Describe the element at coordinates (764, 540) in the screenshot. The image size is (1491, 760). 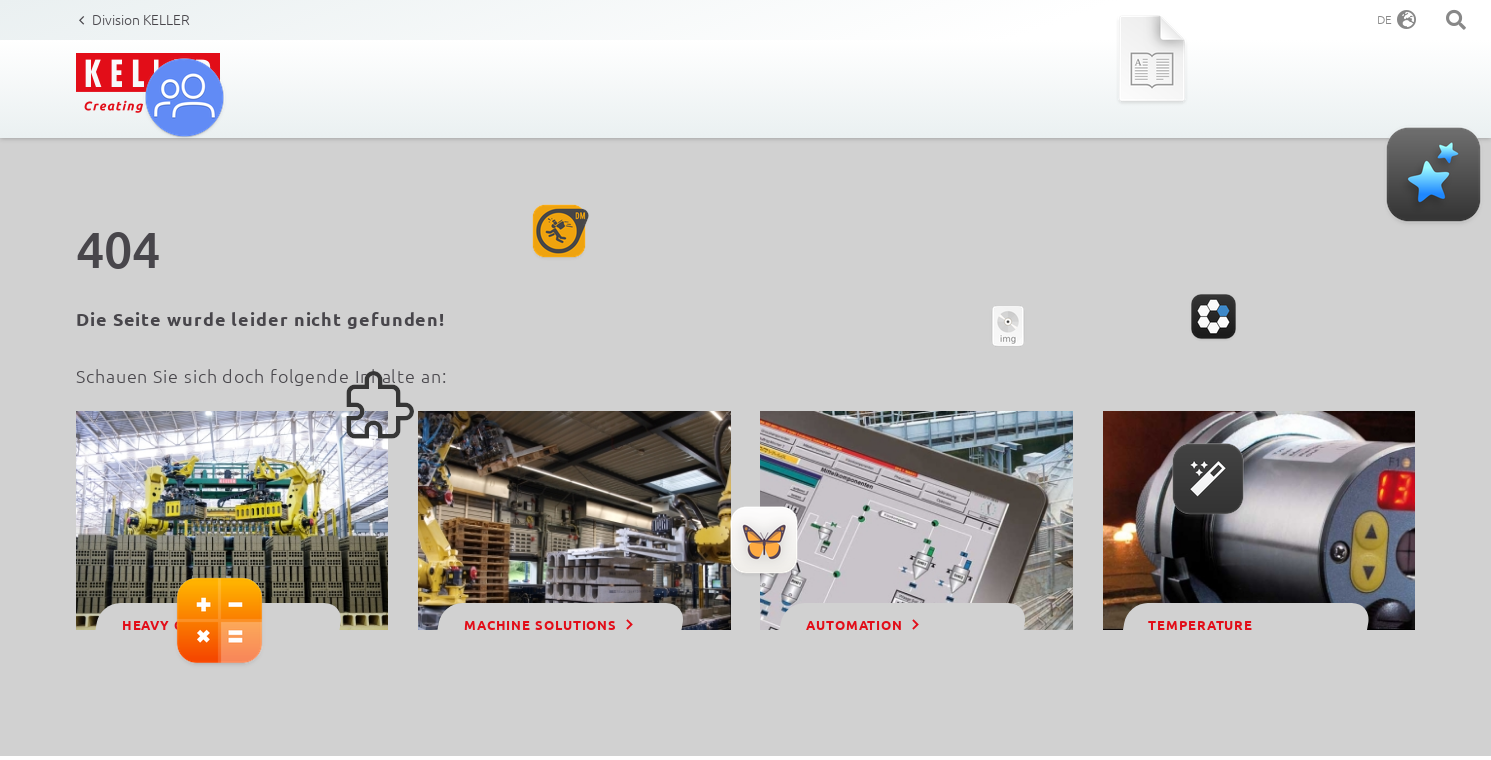
I see `open freemind mind-mapping application` at that location.